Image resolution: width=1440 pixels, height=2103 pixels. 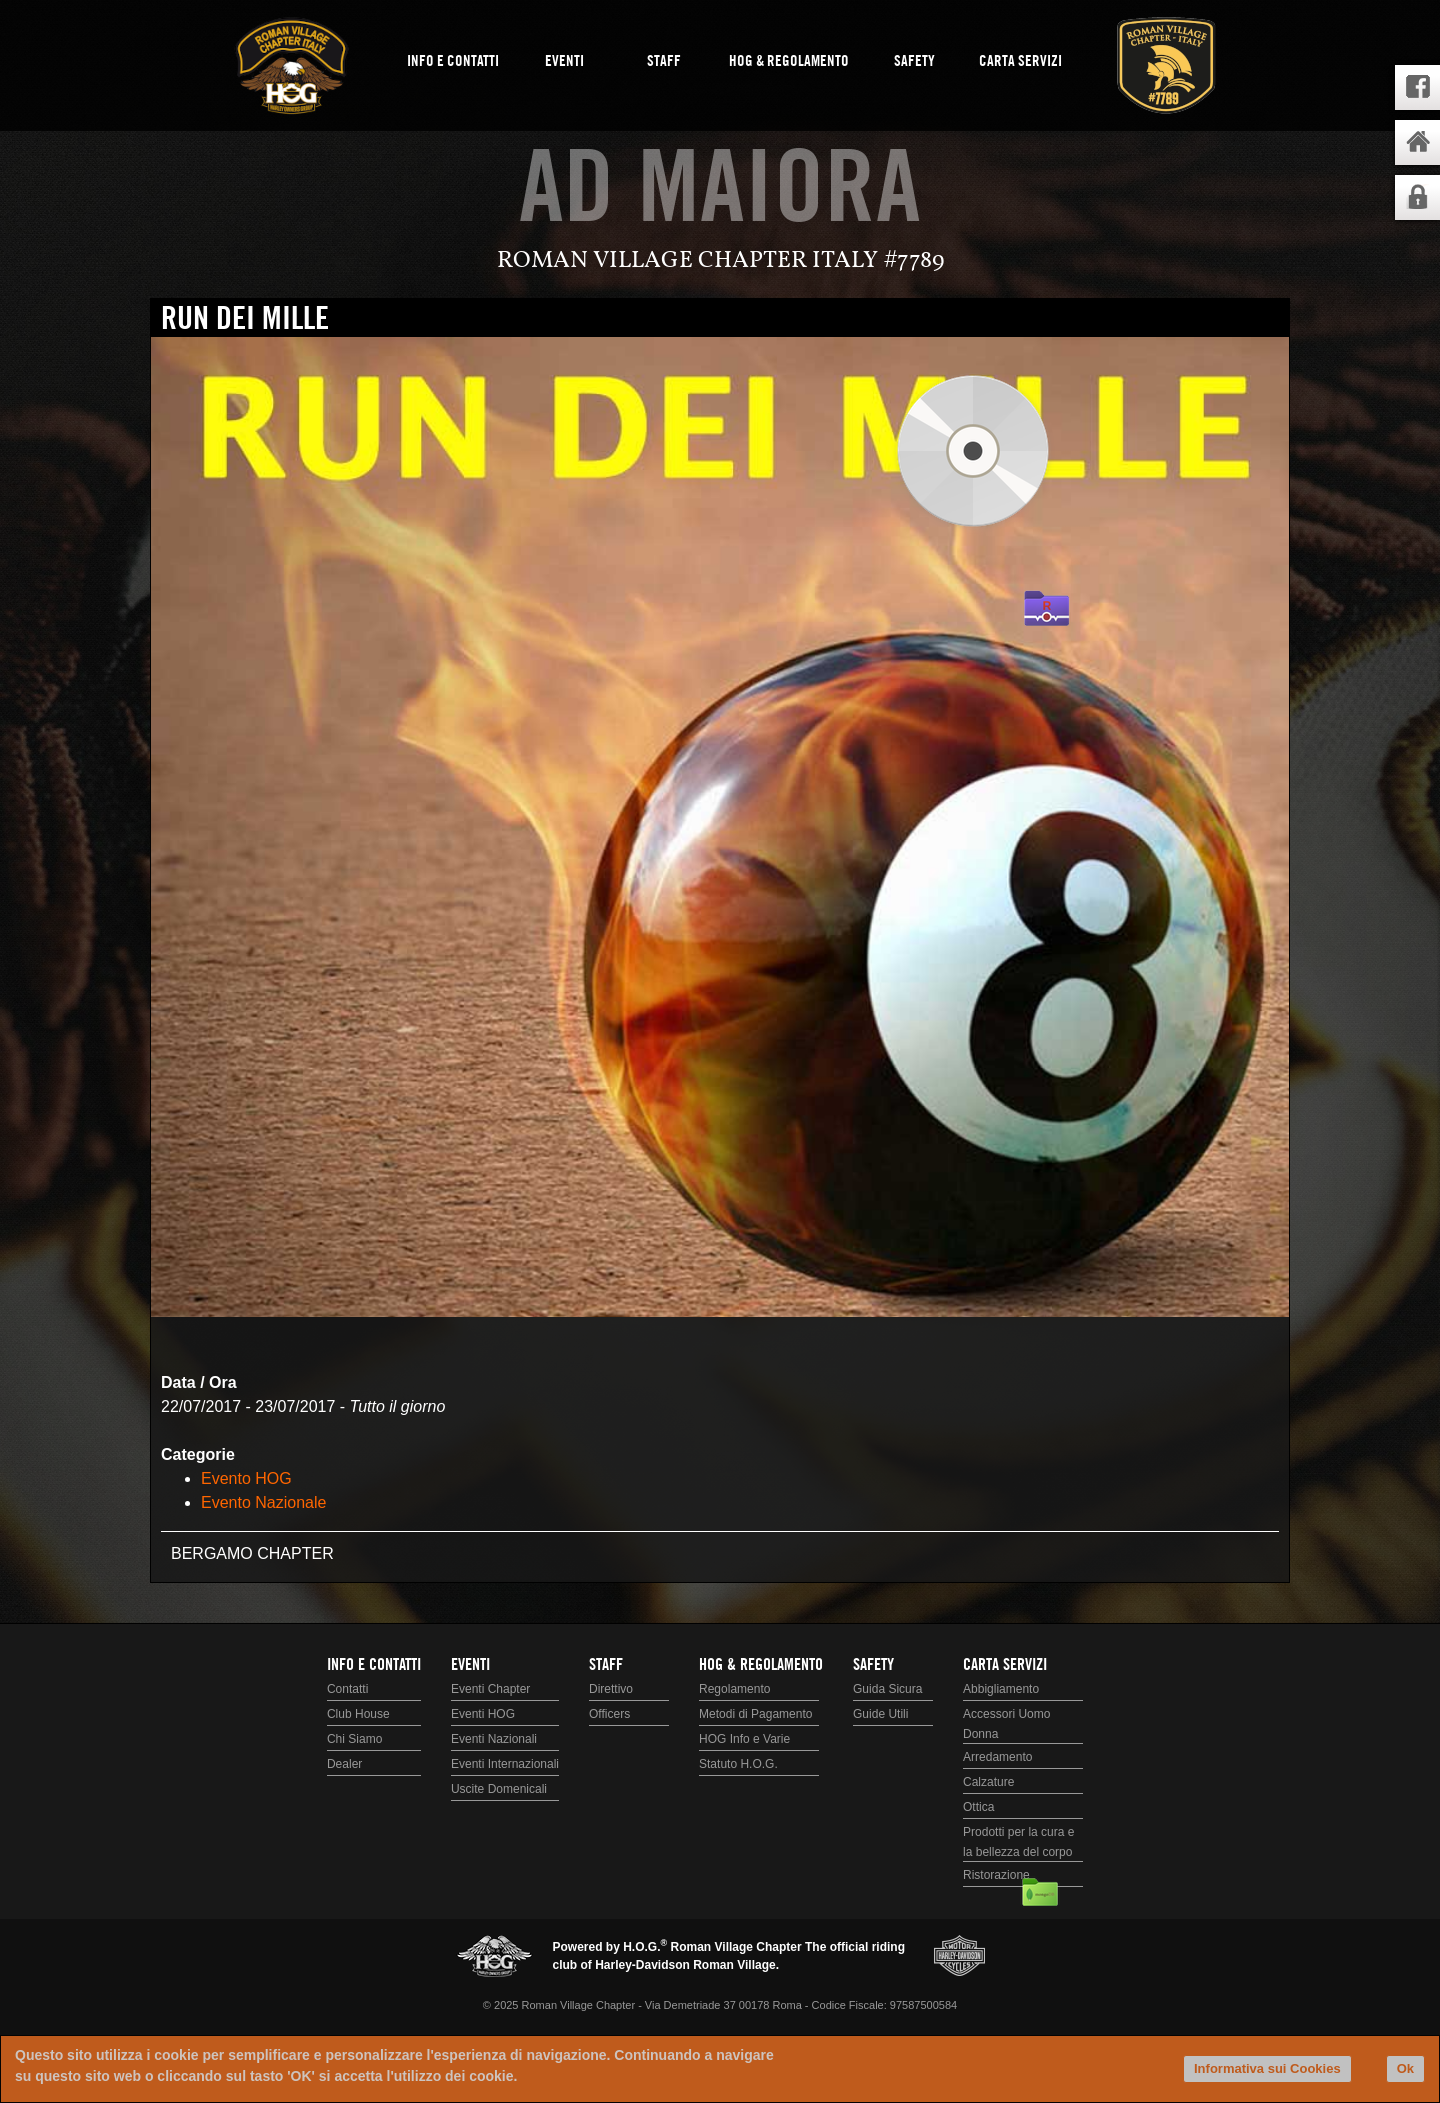 I want to click on open folder containing MongoDB database files, so click(x=1040, y=1893).